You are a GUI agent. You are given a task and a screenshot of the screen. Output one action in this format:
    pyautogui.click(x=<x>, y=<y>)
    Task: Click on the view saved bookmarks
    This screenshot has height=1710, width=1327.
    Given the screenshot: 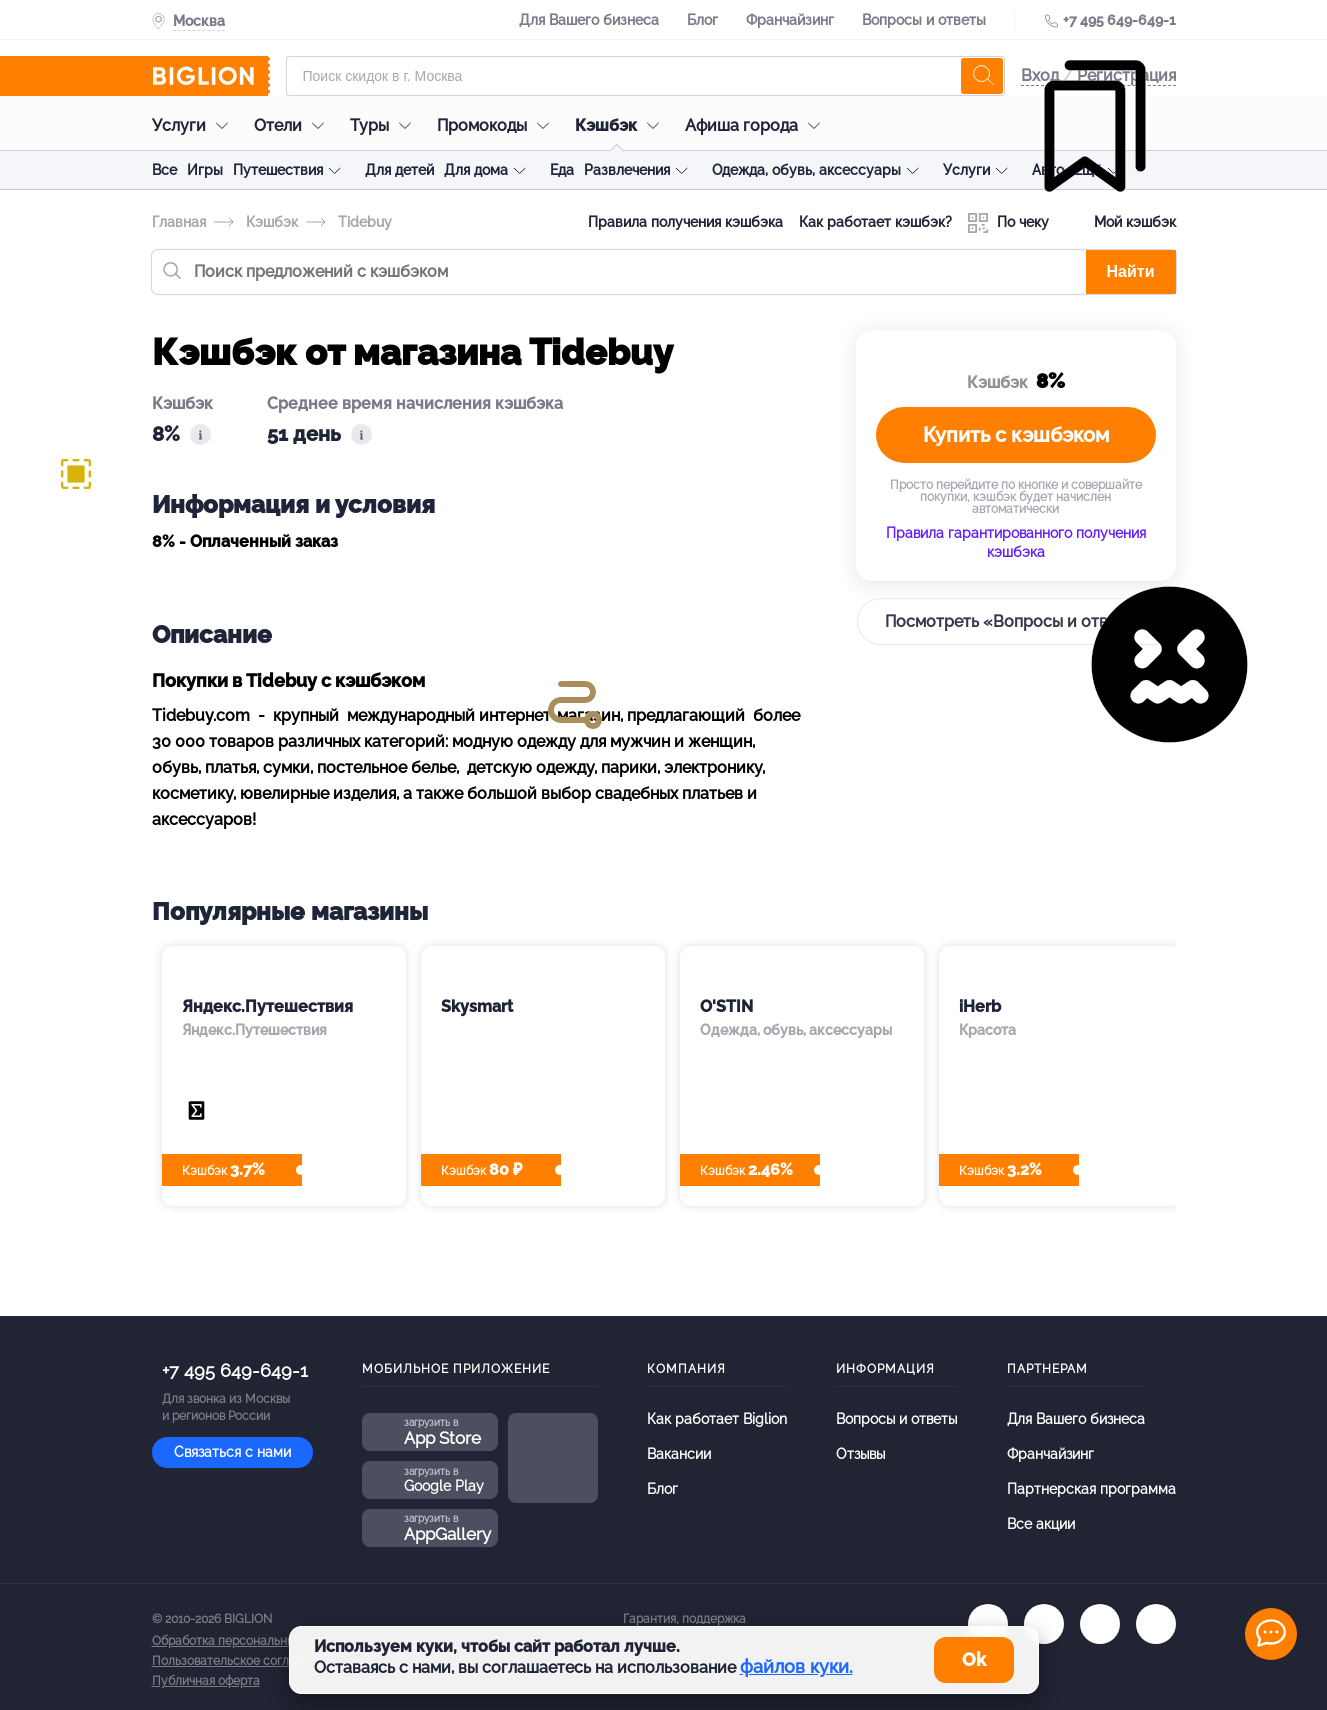 What is the action you would take?
    pyautogui.click(x=1095, y=126)
    